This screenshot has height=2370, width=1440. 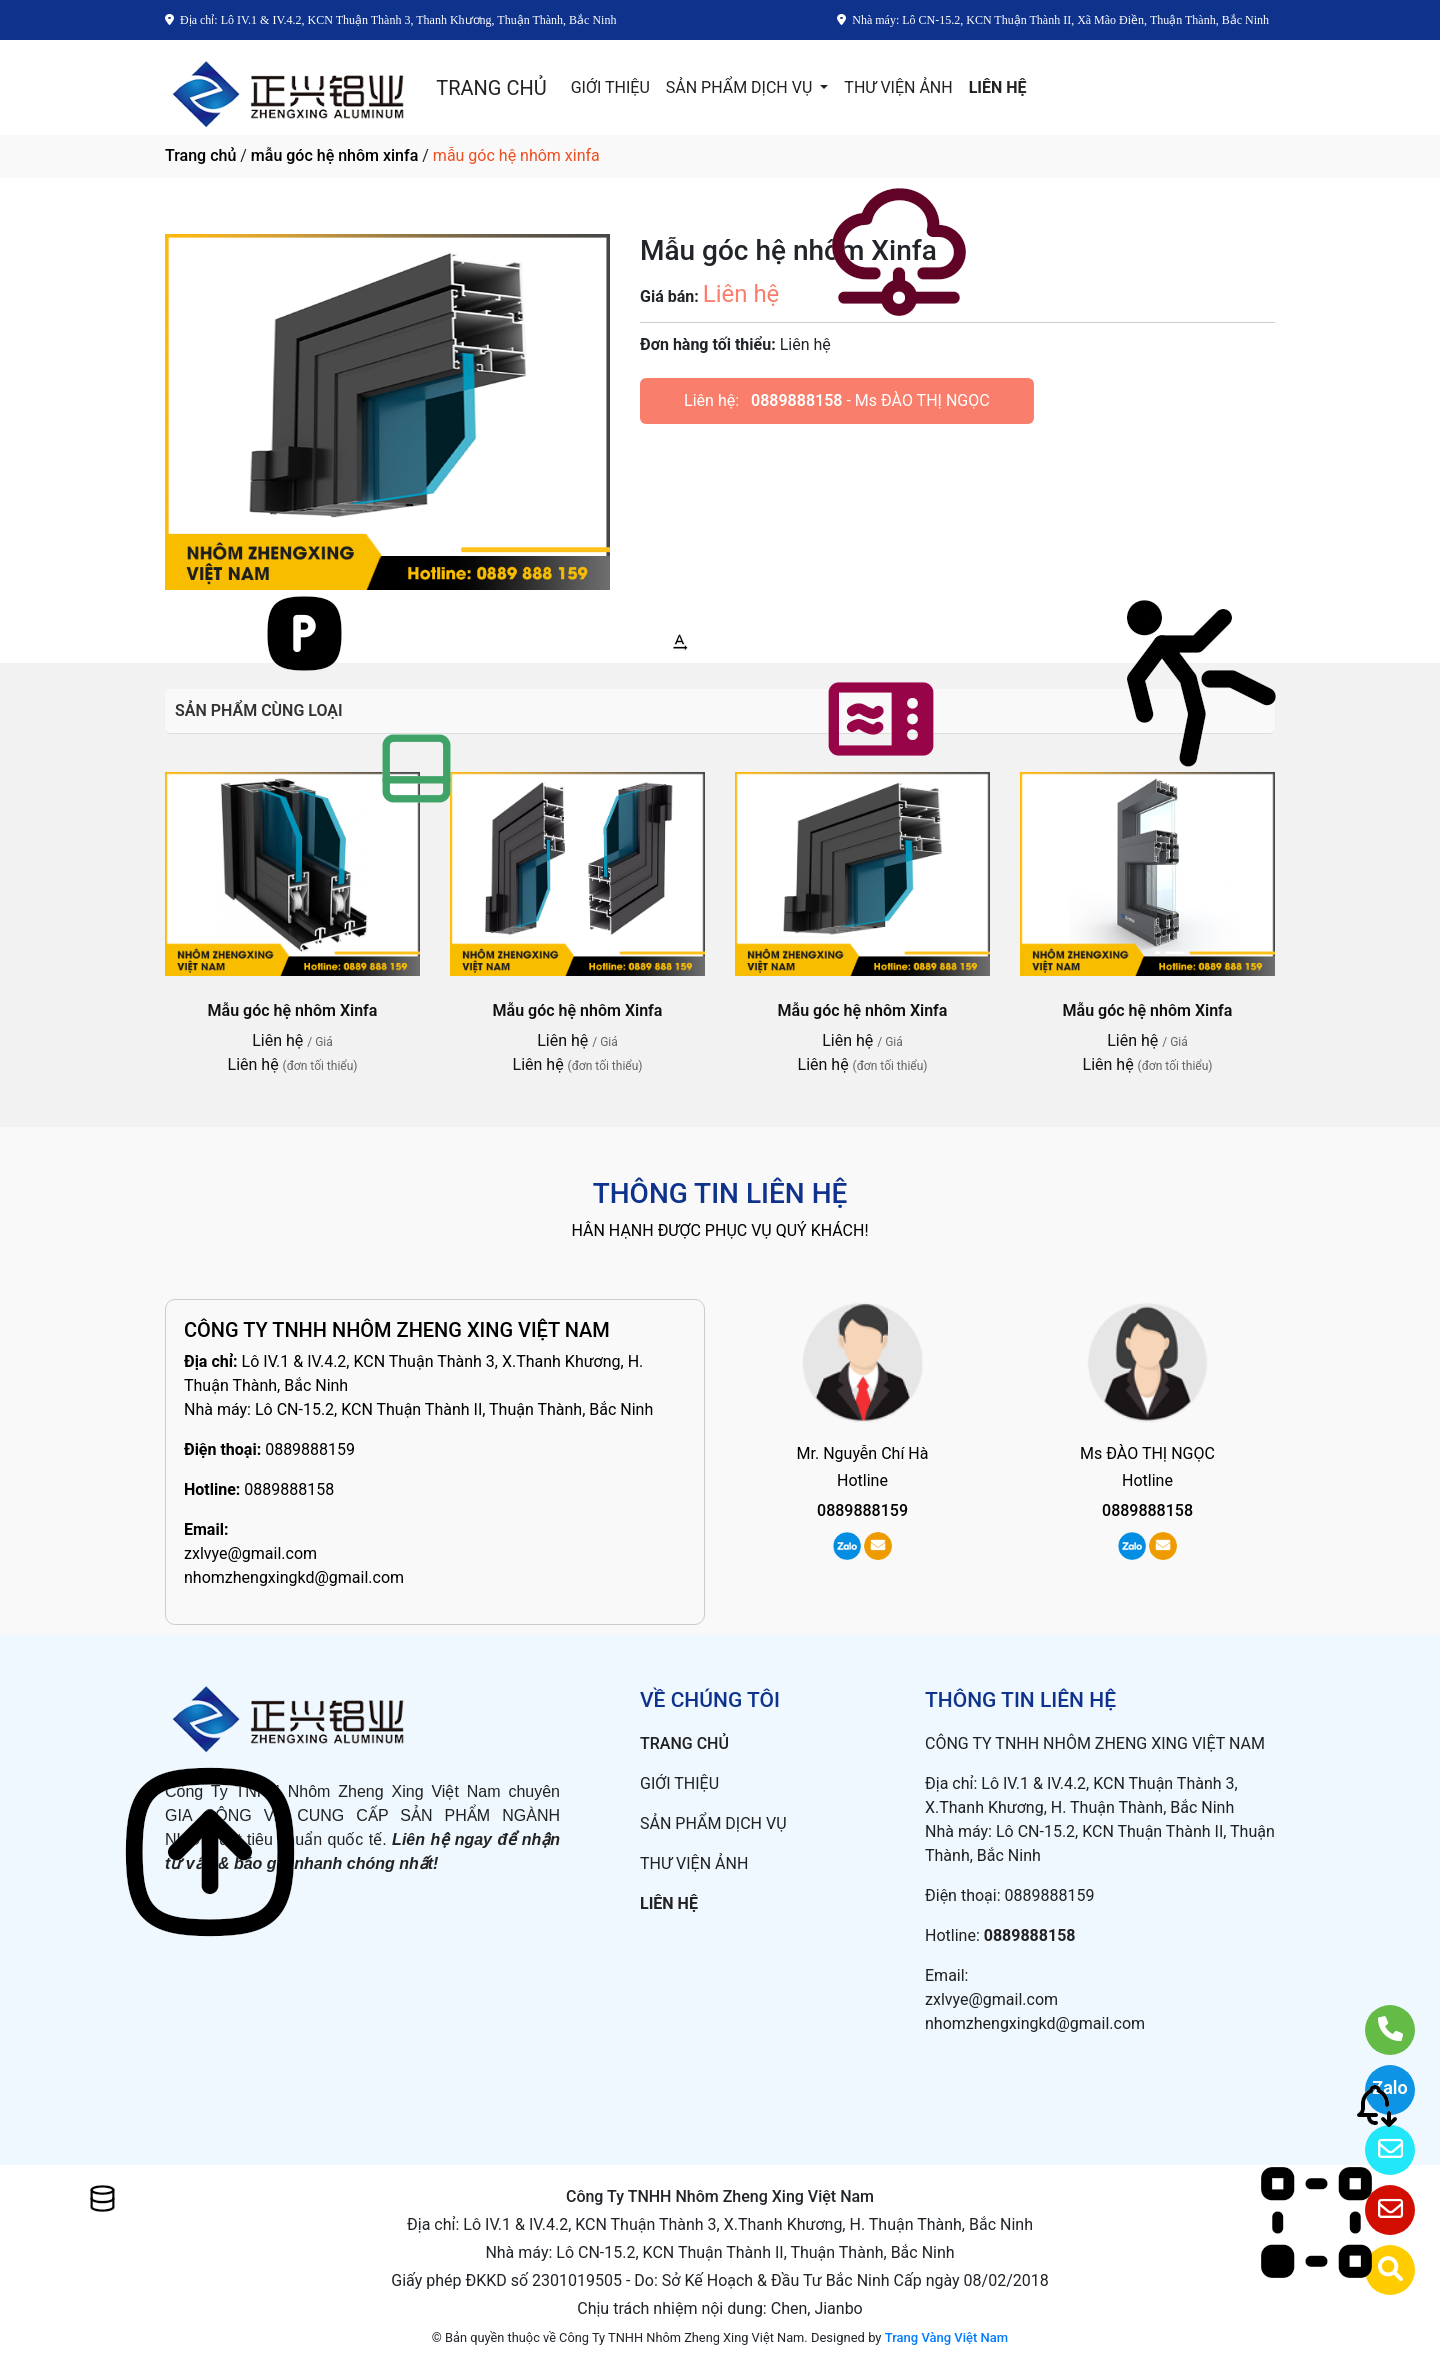 I want to click on upload a file or document, so click(x=210, y=1852).